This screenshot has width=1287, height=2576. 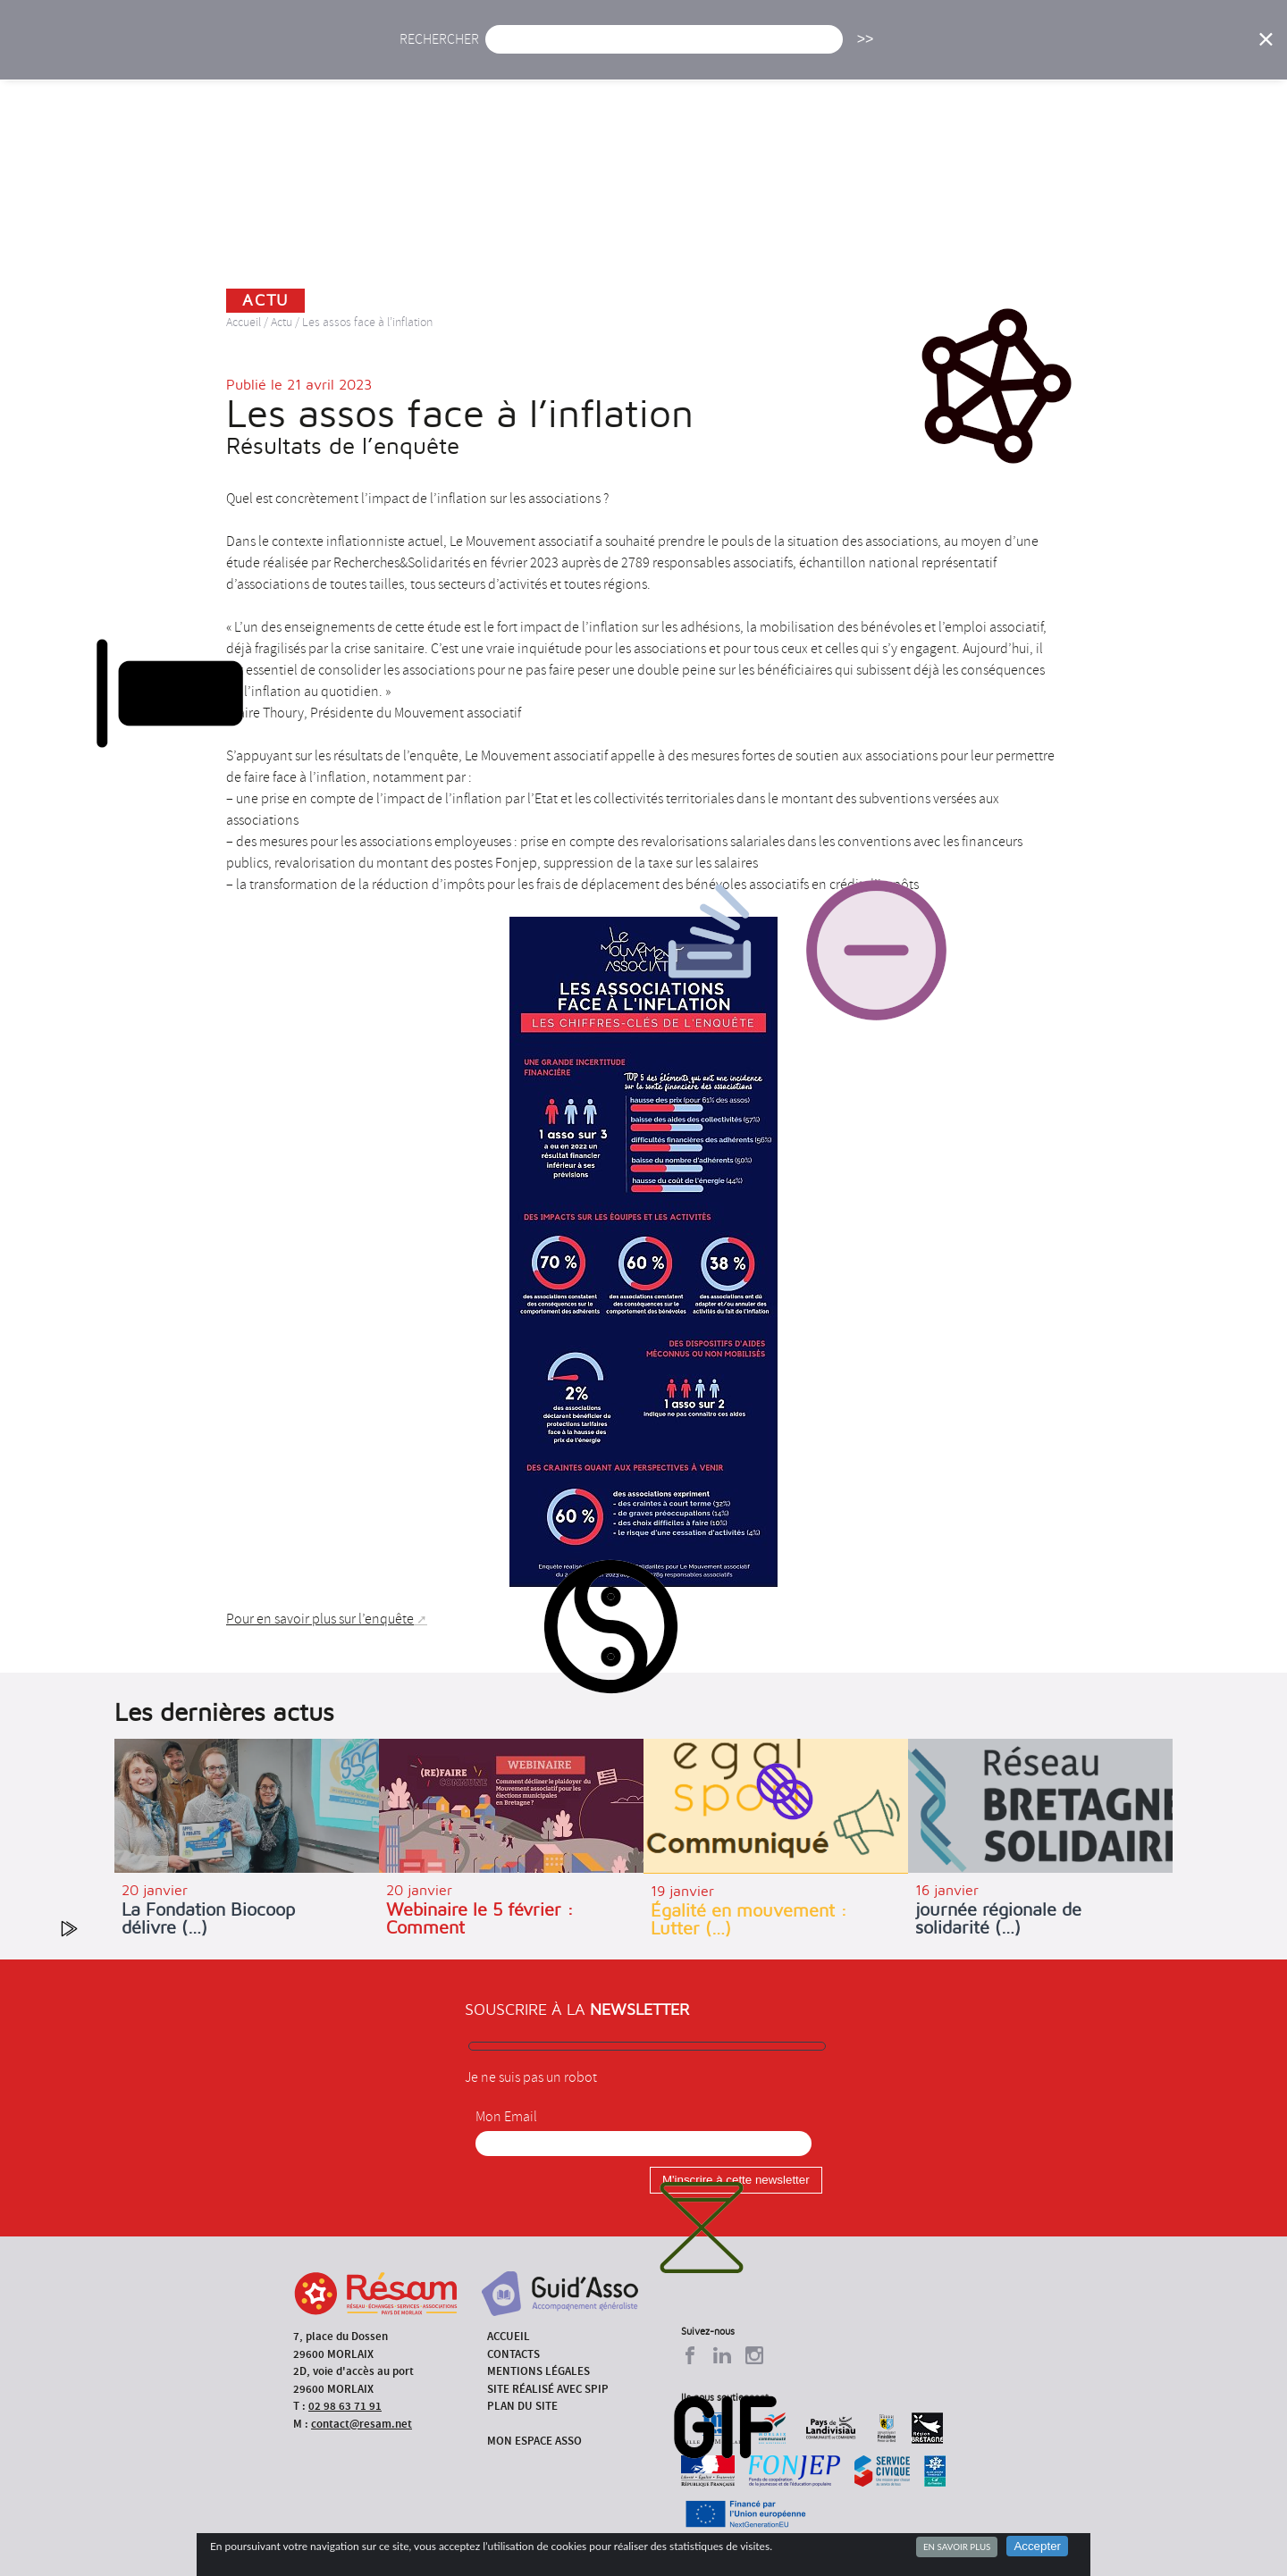 What do you see at coordinates (994, 386) in the screenshot?
I see `connect to the fediverse network` at bounding box center [994, 386].